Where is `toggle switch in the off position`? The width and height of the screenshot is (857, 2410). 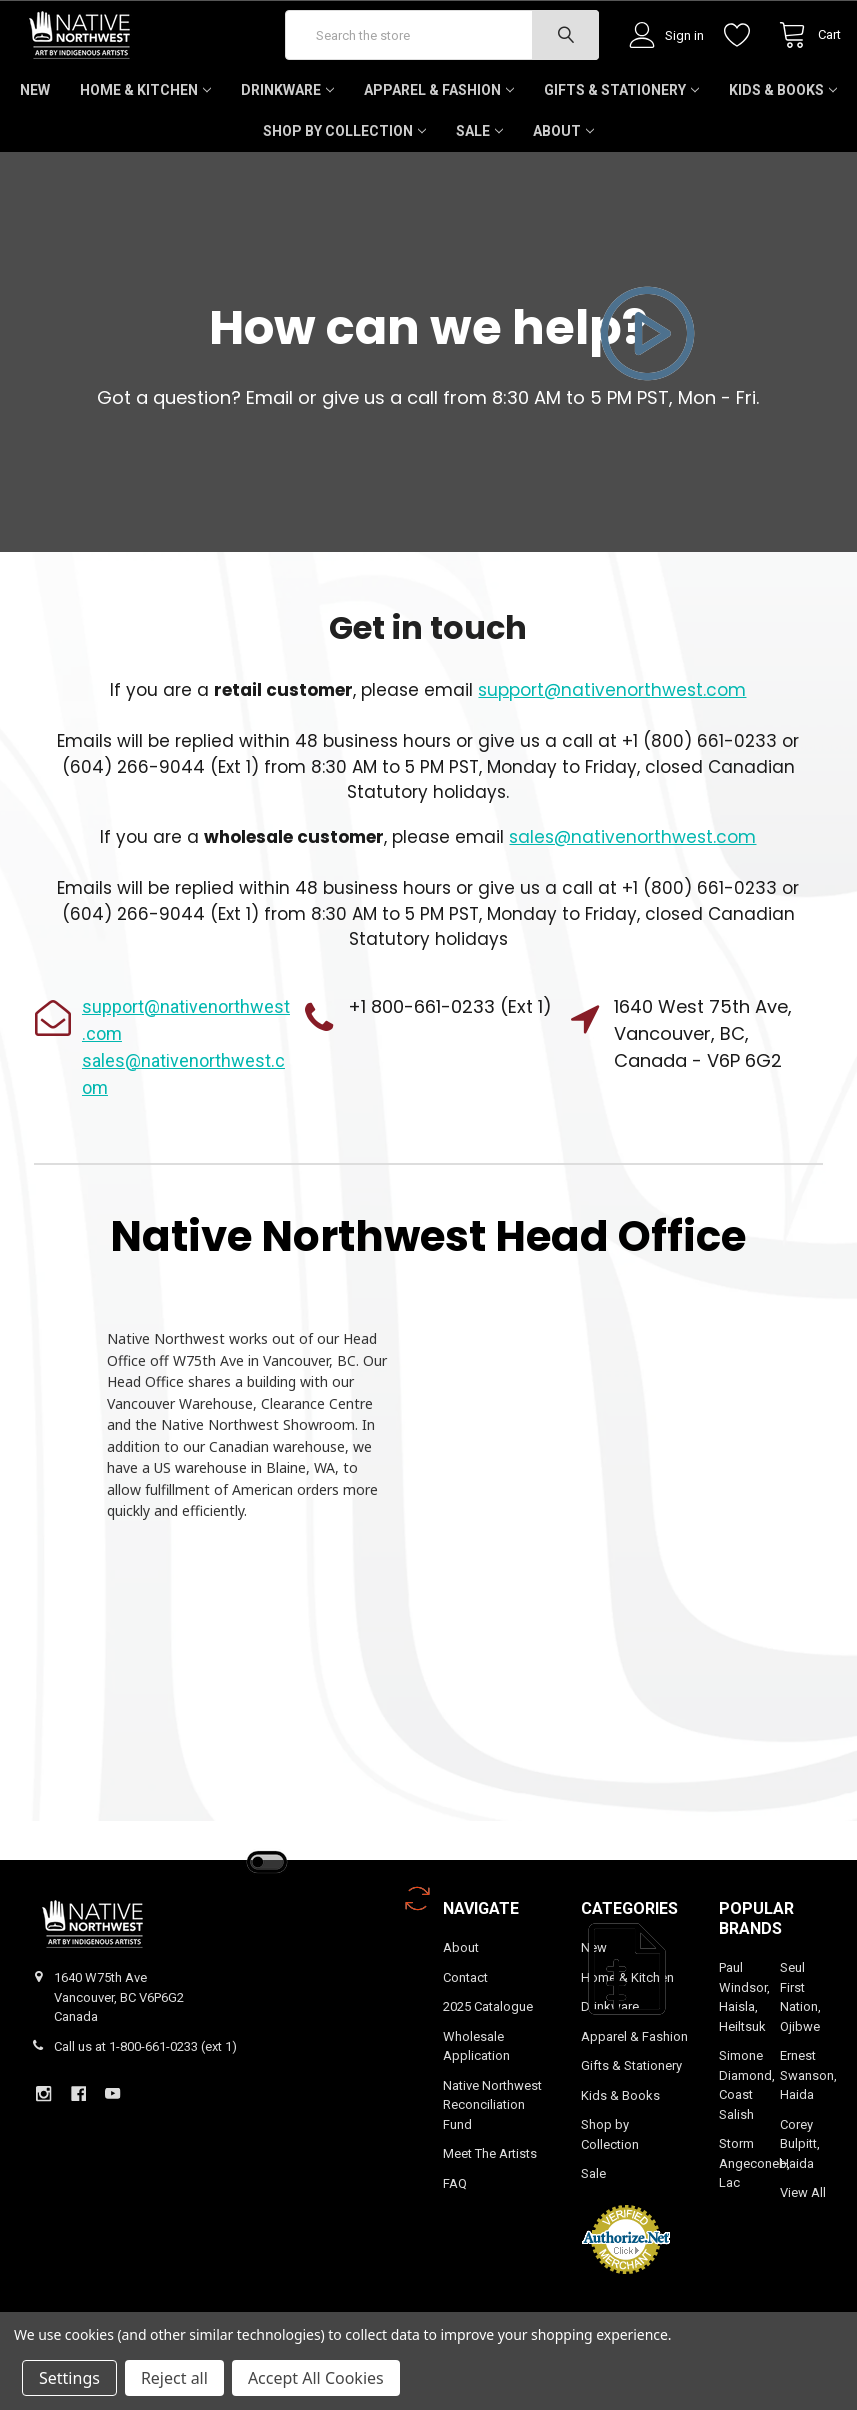 toggle switch in the off position is located at coordinates (267, 1862).